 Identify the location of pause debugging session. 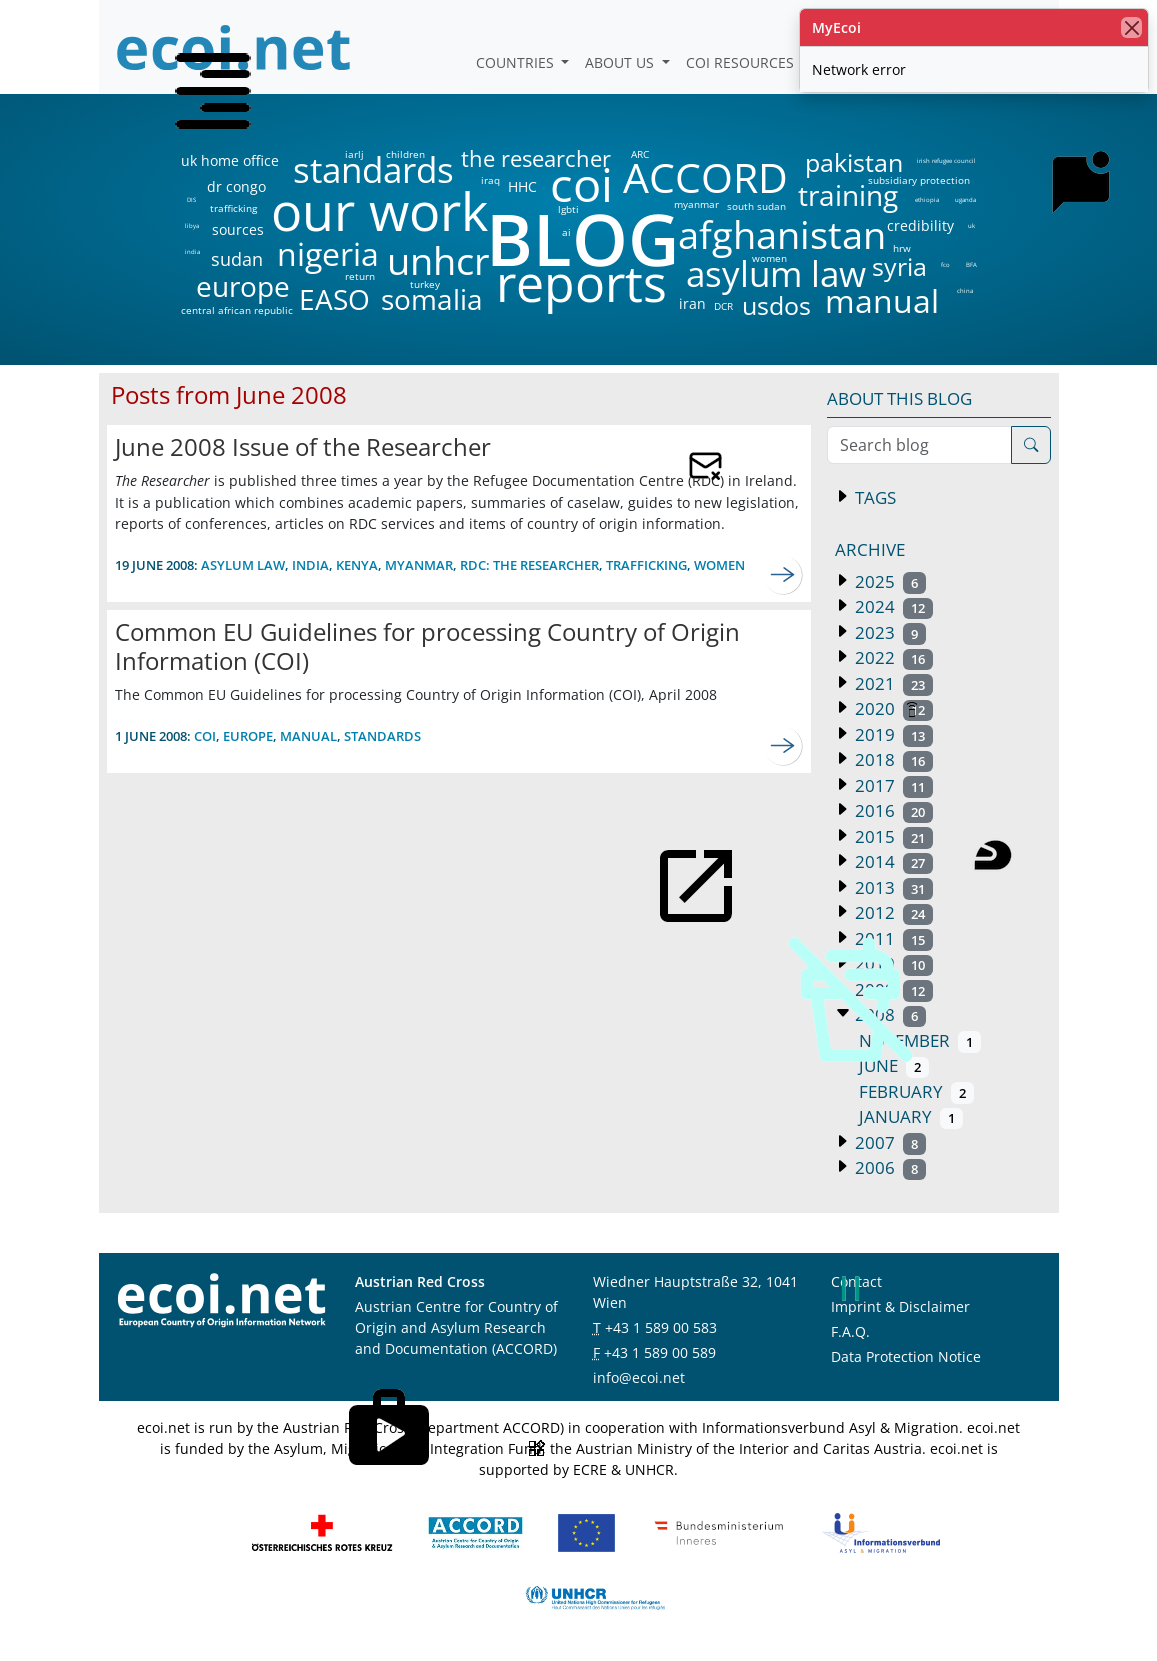
(850, 1288).